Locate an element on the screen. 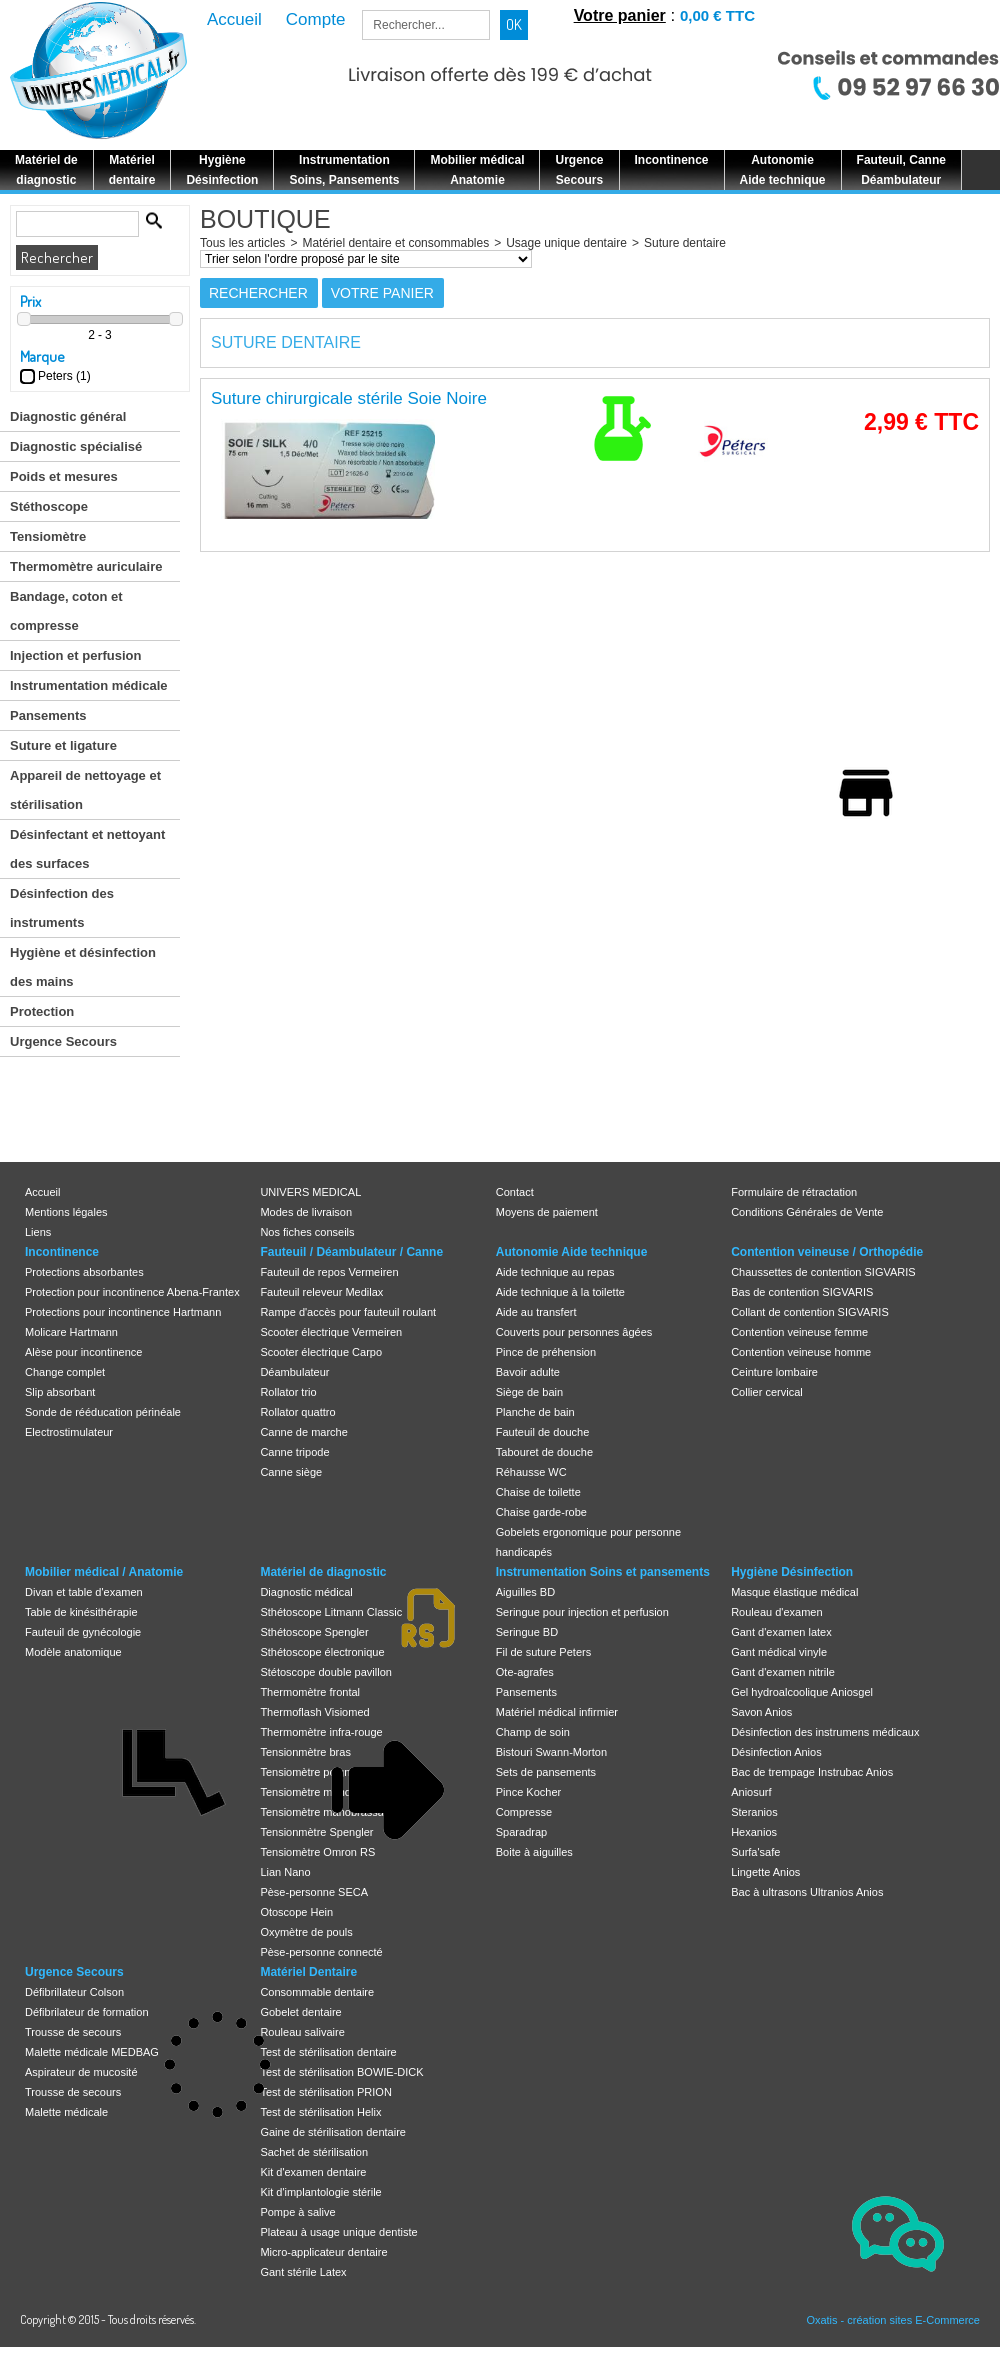 Image resolution: width=1000 pixels, height=2363 pixels. select extra legroom seat option is located at coordinates (170, 1772).